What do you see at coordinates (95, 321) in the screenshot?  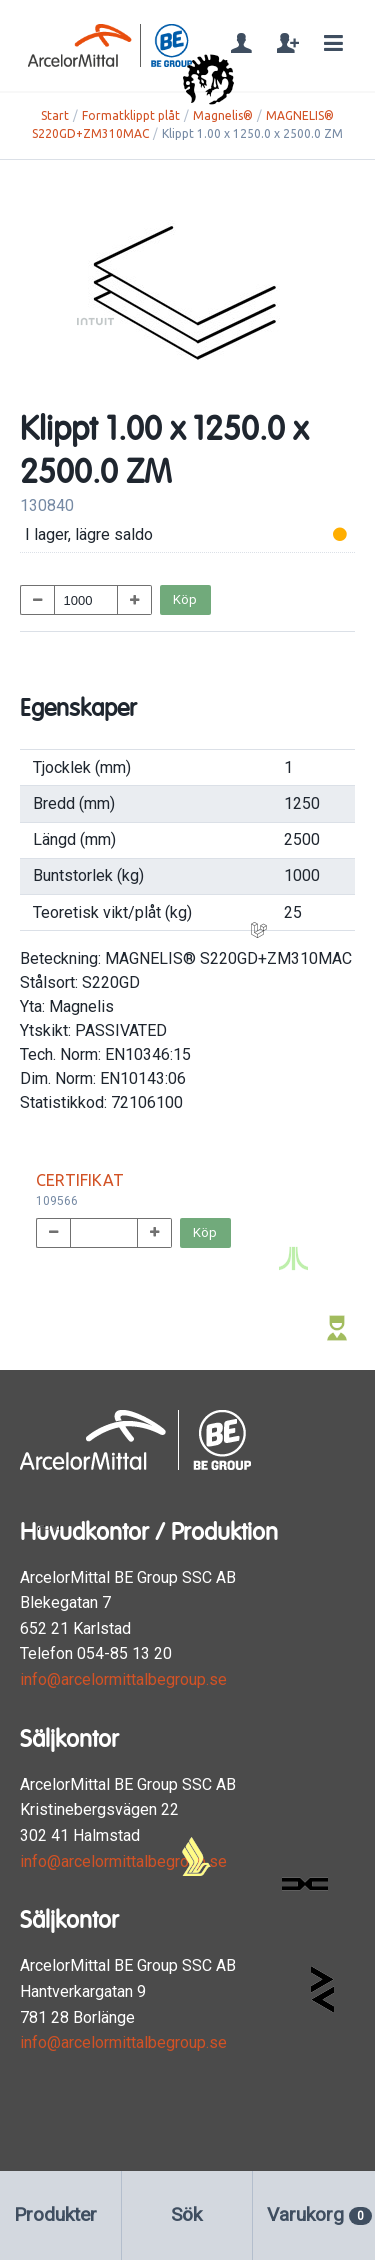 I see `intuit company logo` at bounding box center [95, 321].